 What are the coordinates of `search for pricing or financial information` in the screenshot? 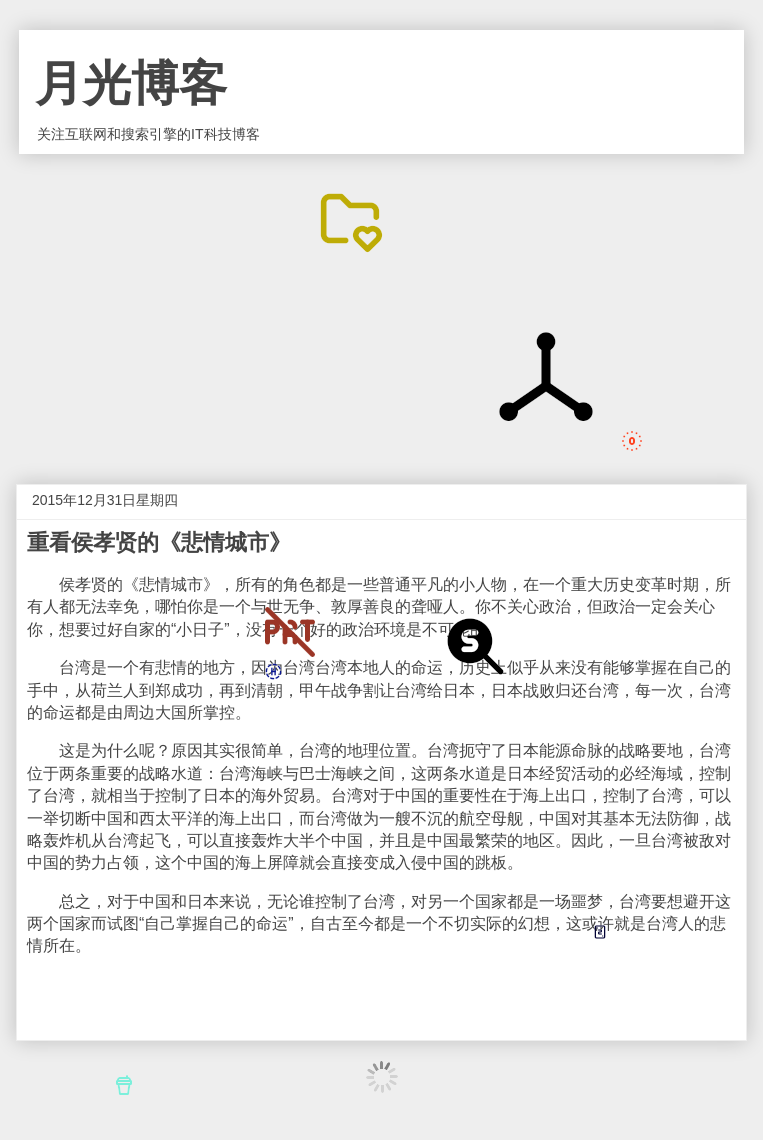 It's located at (475, 646).